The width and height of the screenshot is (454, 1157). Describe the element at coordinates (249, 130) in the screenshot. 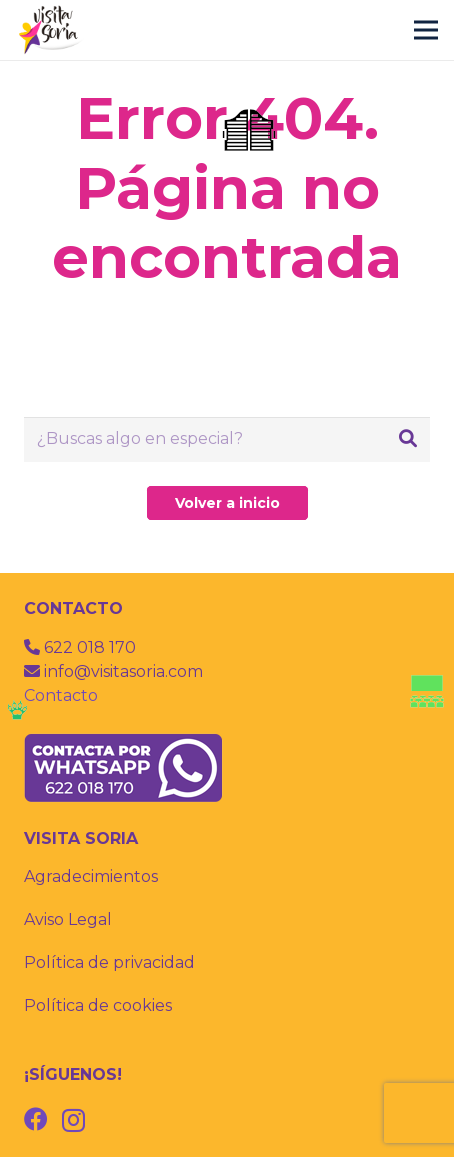

I see `enter a western-themed game area or saloon` at that location.